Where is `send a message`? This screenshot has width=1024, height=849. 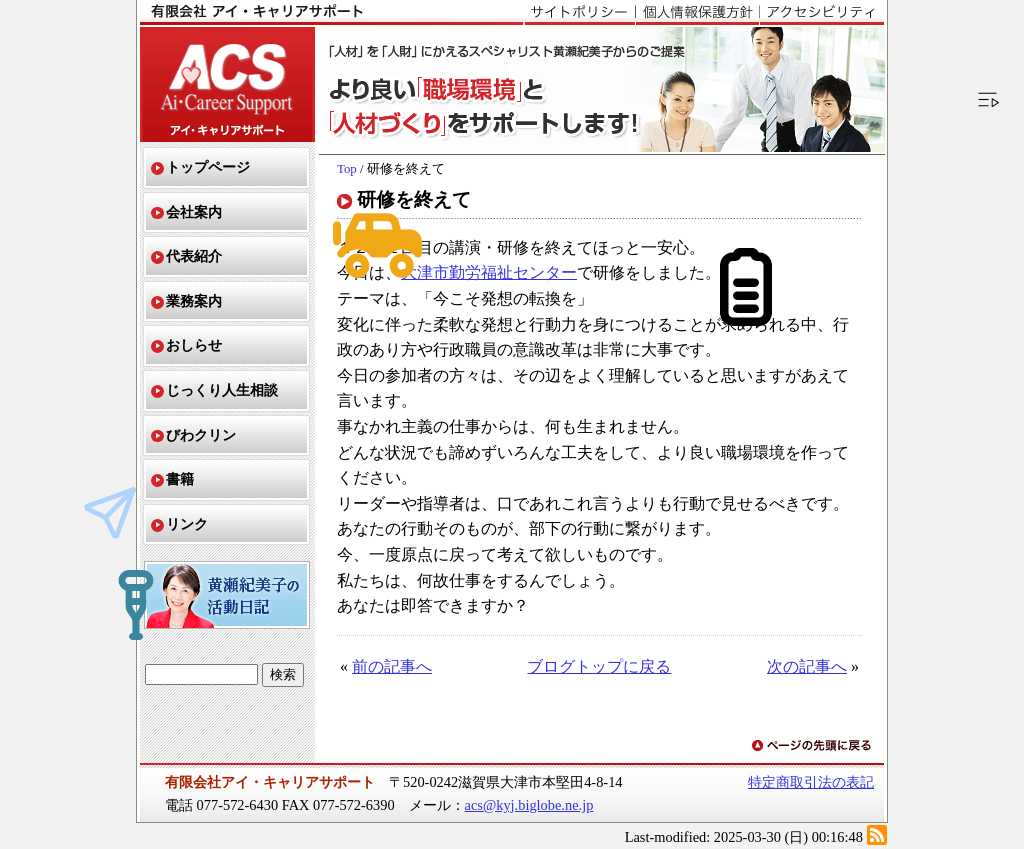 send a message is located at coordinates (110, 512).